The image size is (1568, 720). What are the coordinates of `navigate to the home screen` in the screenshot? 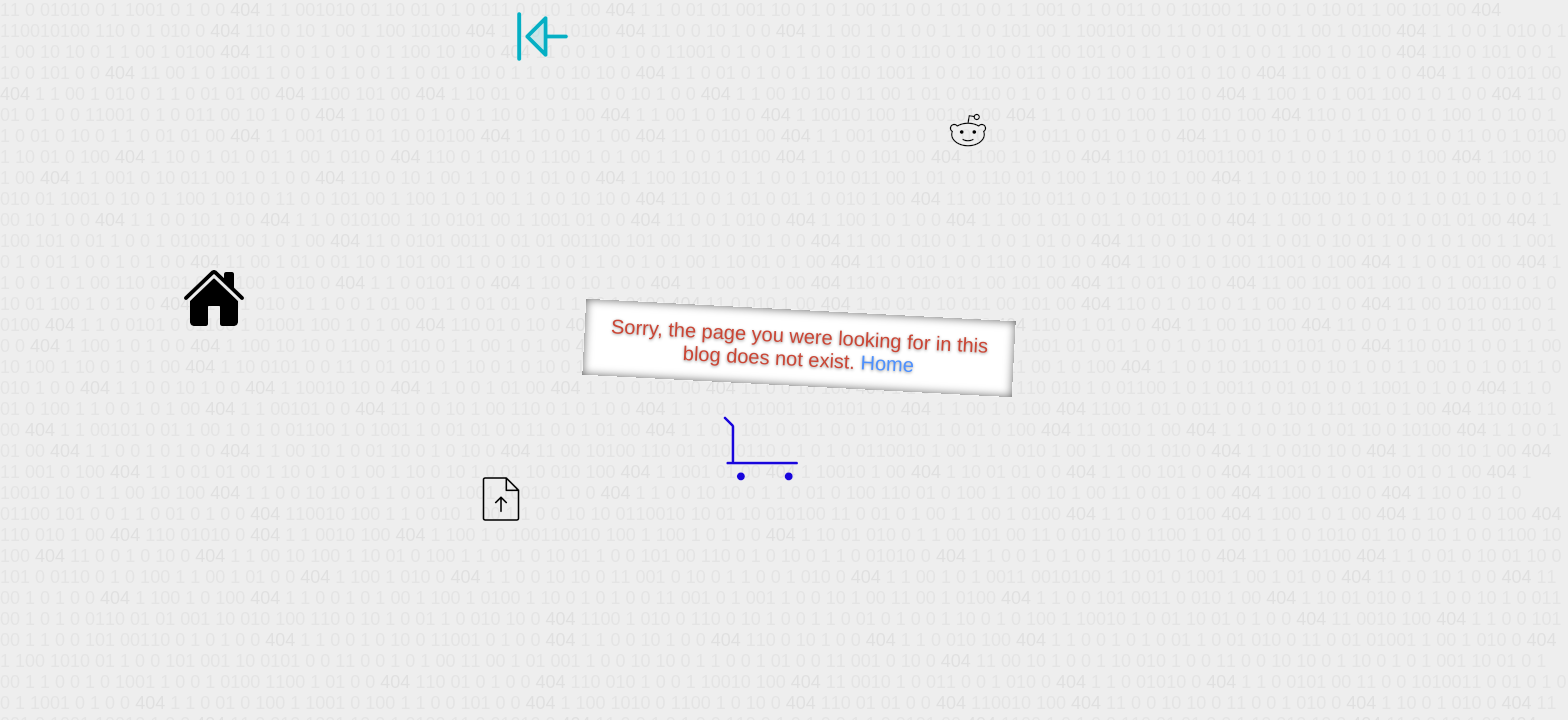 It's located at (214, 298).